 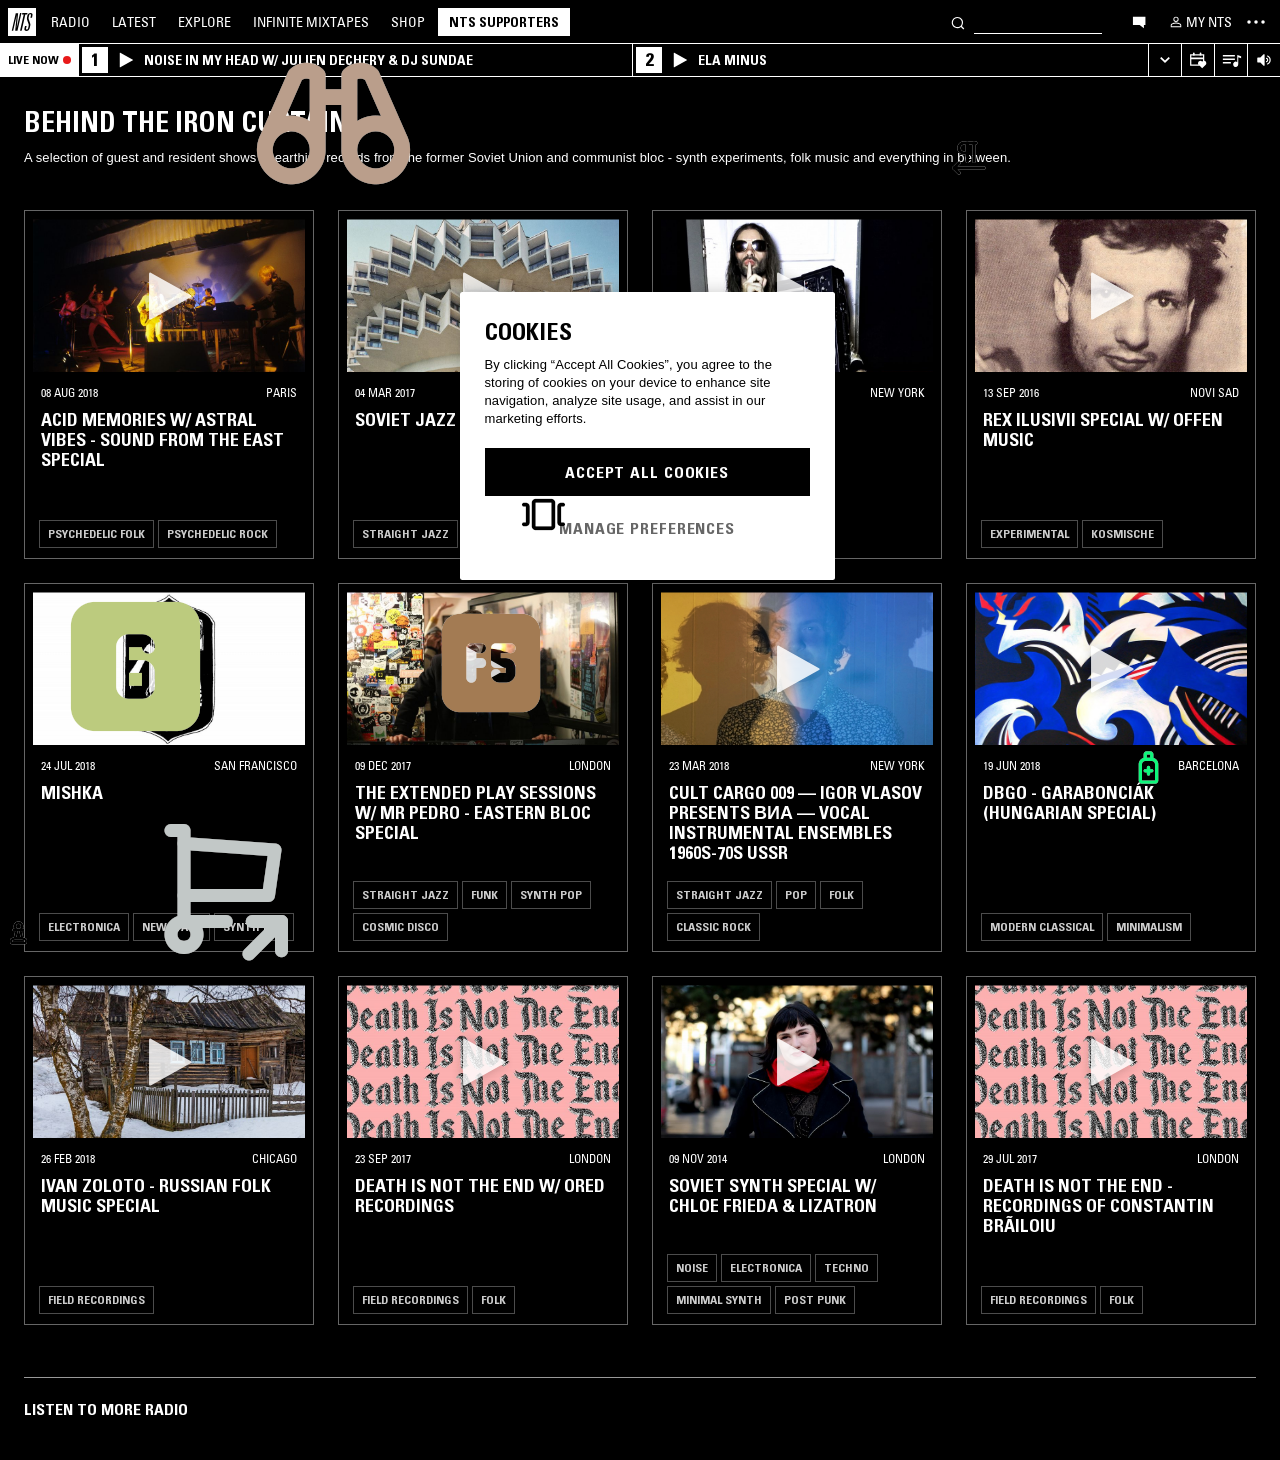 I want to click on access medication or health information, so click(x=1148, y=767).